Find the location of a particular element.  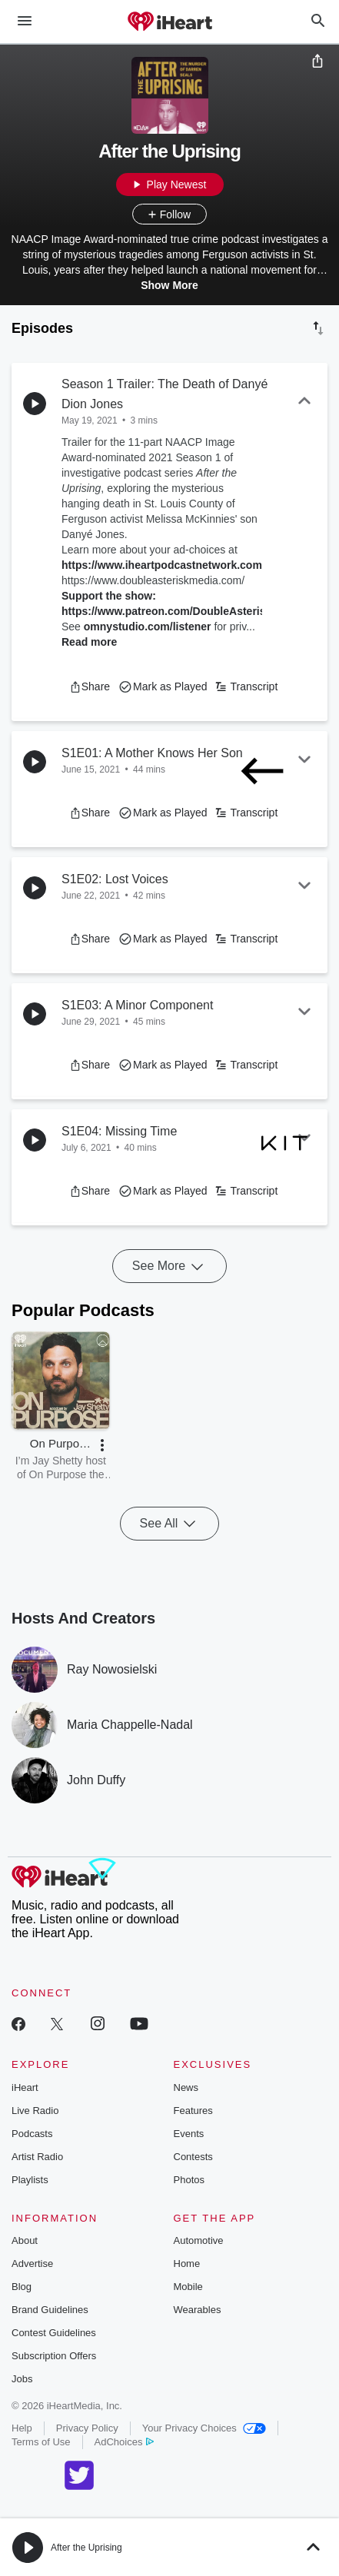

kit email marketing platform logo is located at coordinates (284, 1143).